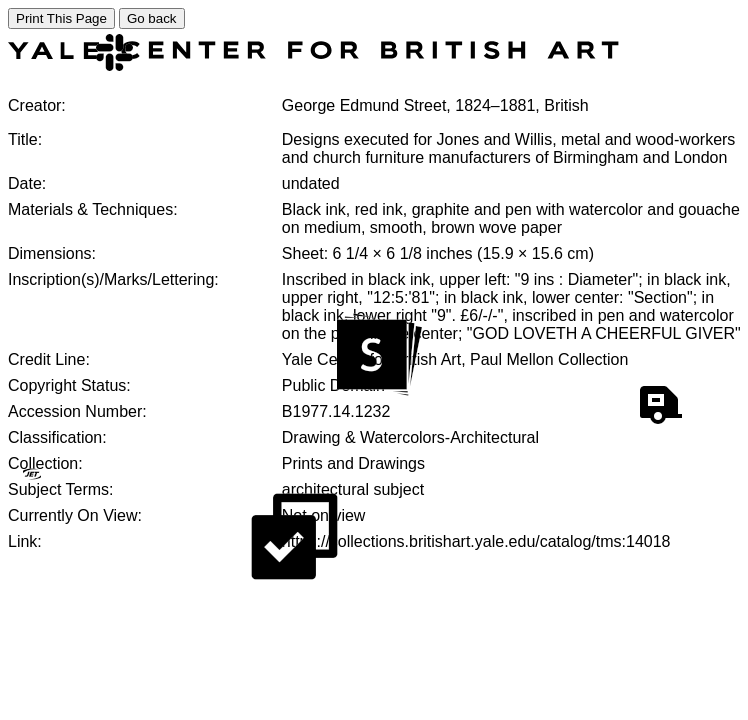 The width and height of the screenshot is (748, 720). I want to click on select multiple items at once, so click(294, 536).